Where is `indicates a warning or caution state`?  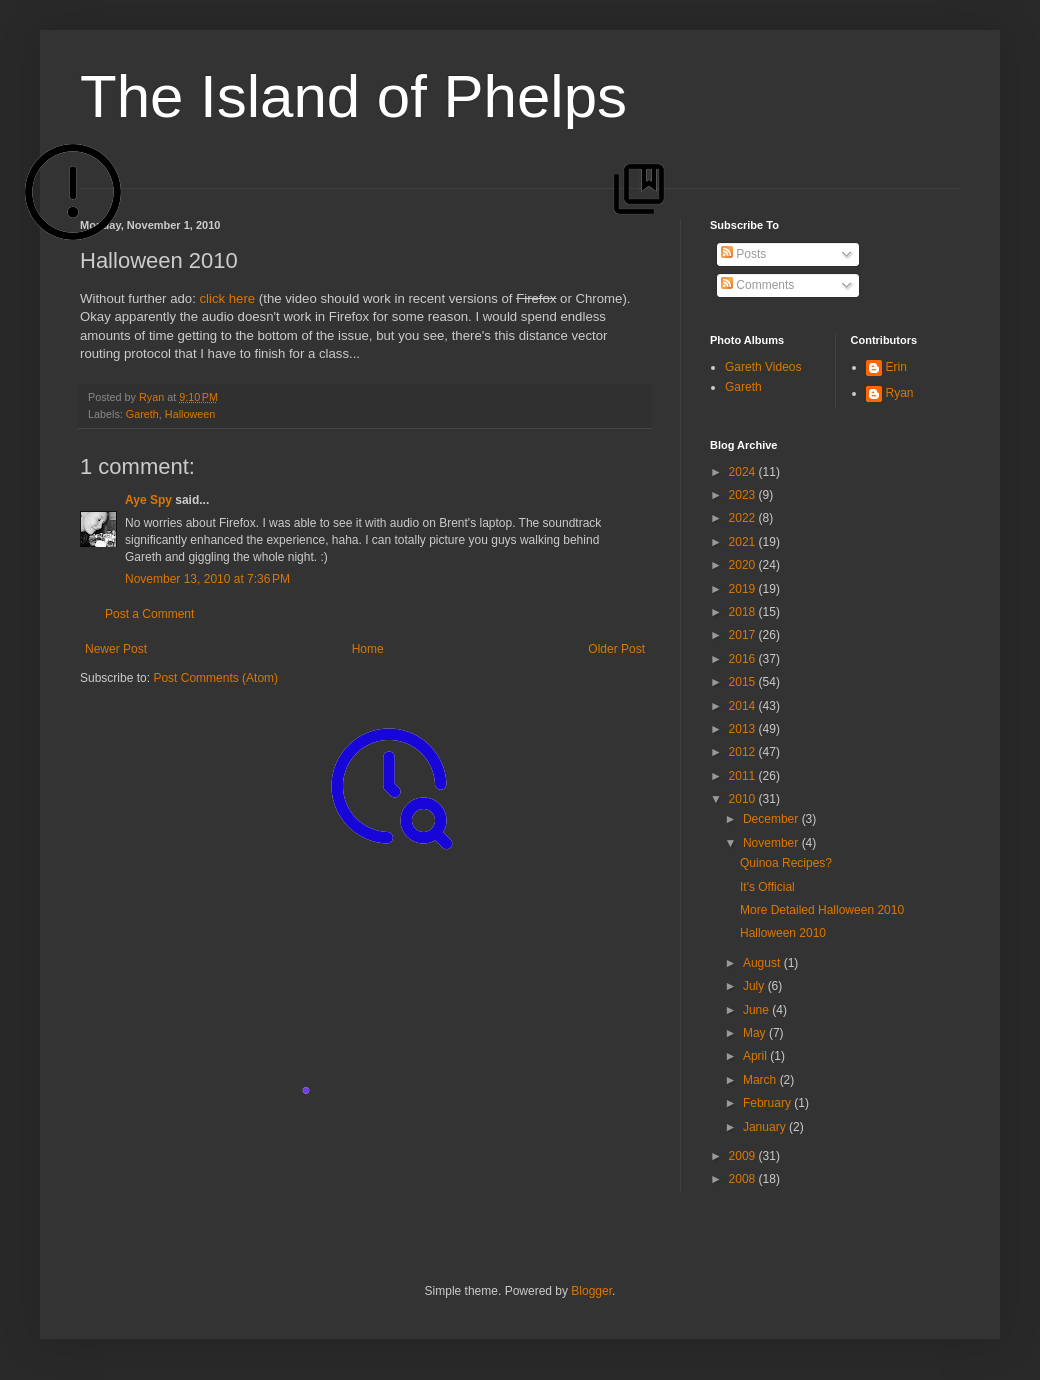 indicates a warning or caution state is located at coordinates (73, 192).